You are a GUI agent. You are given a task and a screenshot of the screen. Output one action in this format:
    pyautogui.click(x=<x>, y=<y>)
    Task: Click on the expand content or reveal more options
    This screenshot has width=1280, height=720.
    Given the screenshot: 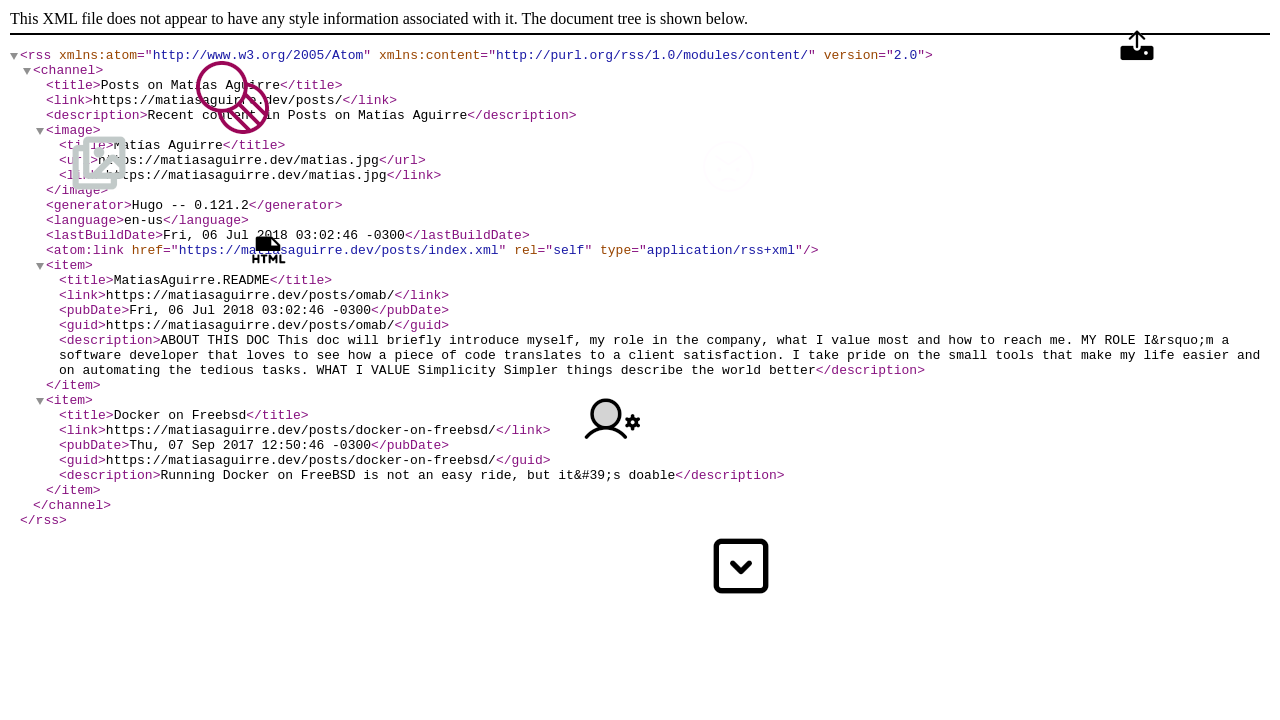 What is the action you would take?
    pyautogui.click(x=741, y=566)
    